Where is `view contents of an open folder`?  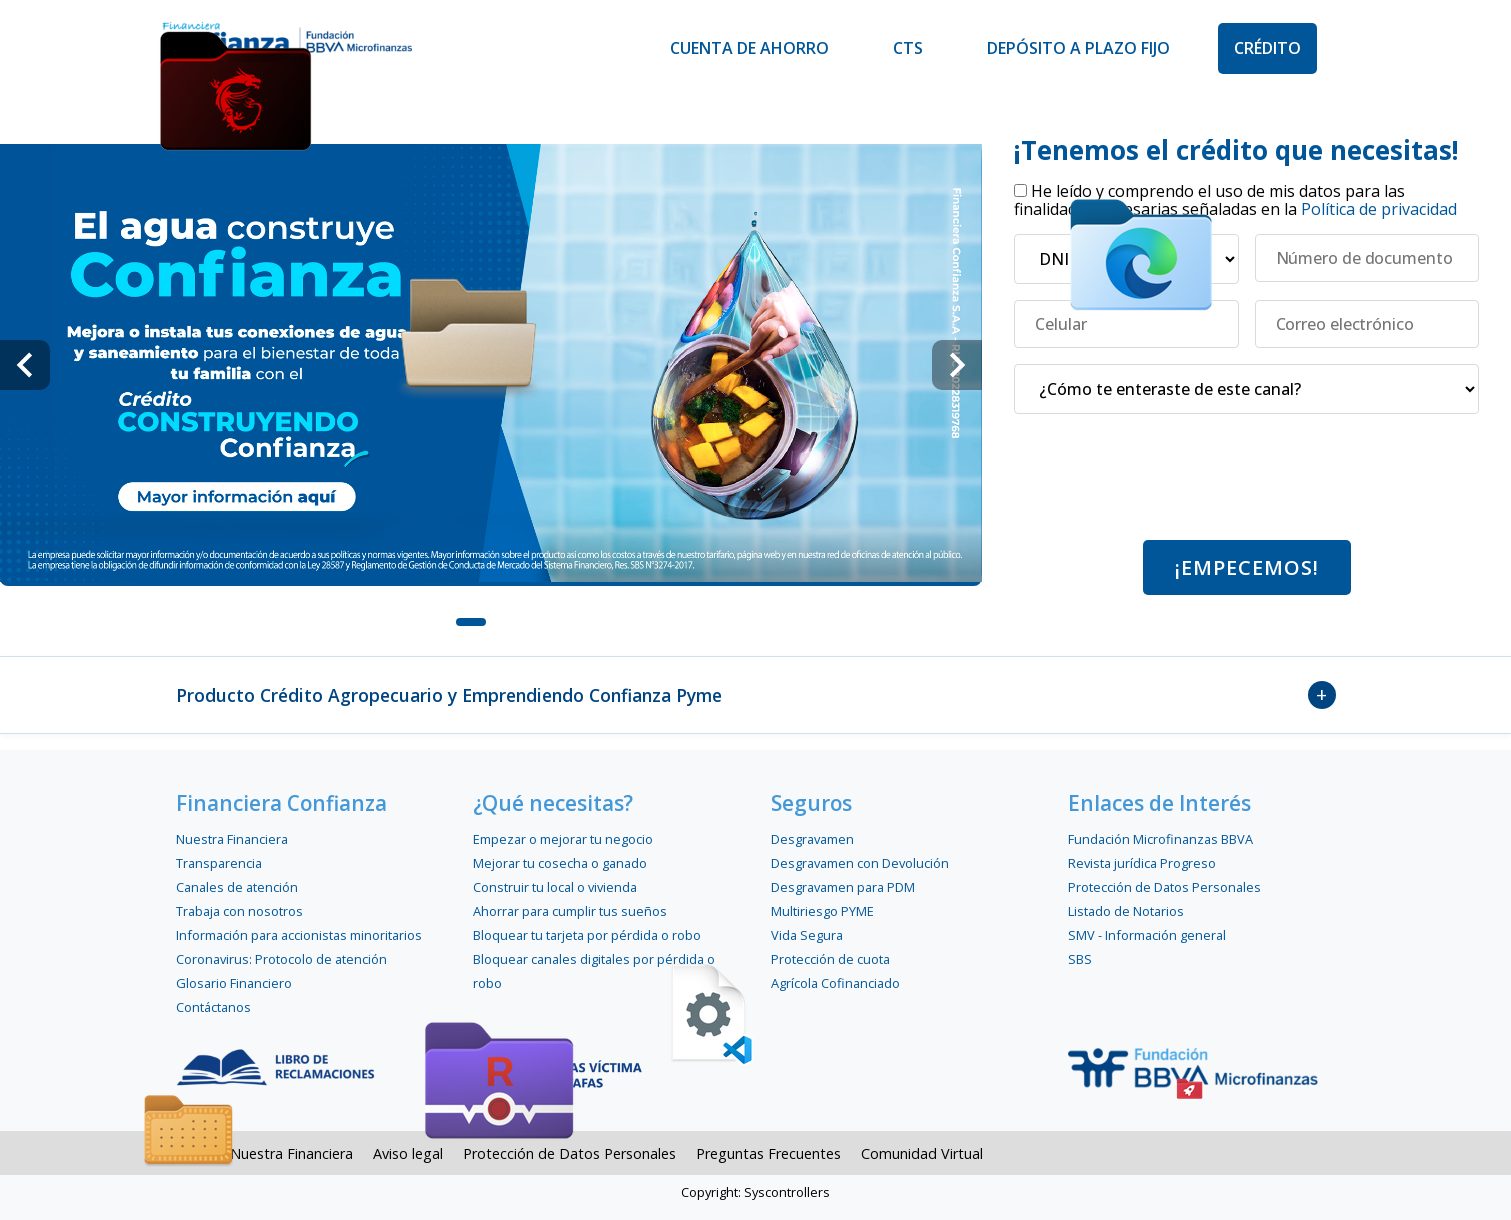 view contents of an open folder is located at coordinates (468, 339).